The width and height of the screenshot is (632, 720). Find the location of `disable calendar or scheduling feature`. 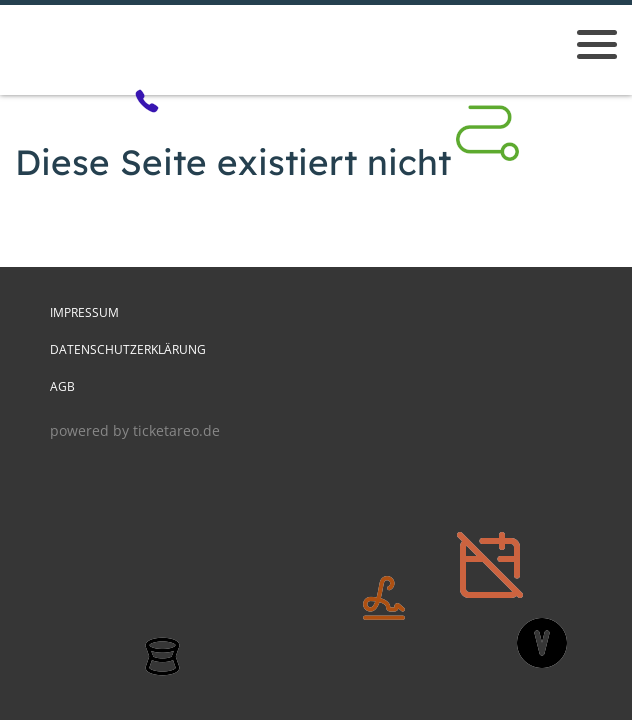

disable calendar or scheduling feature is located at coordinates (490, 565).